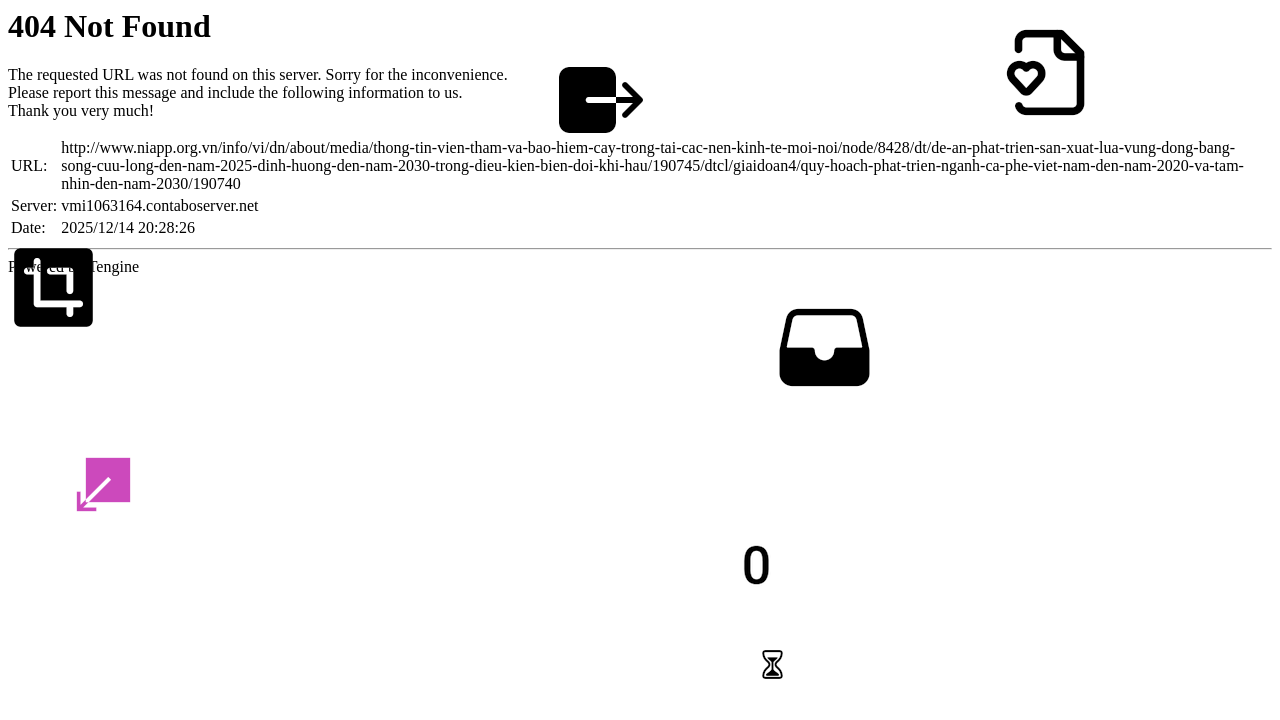 Image resolution: width=1280 pixels, height=720 pixels. I want to click on collapse or minimize a panel, so click(103, 484).